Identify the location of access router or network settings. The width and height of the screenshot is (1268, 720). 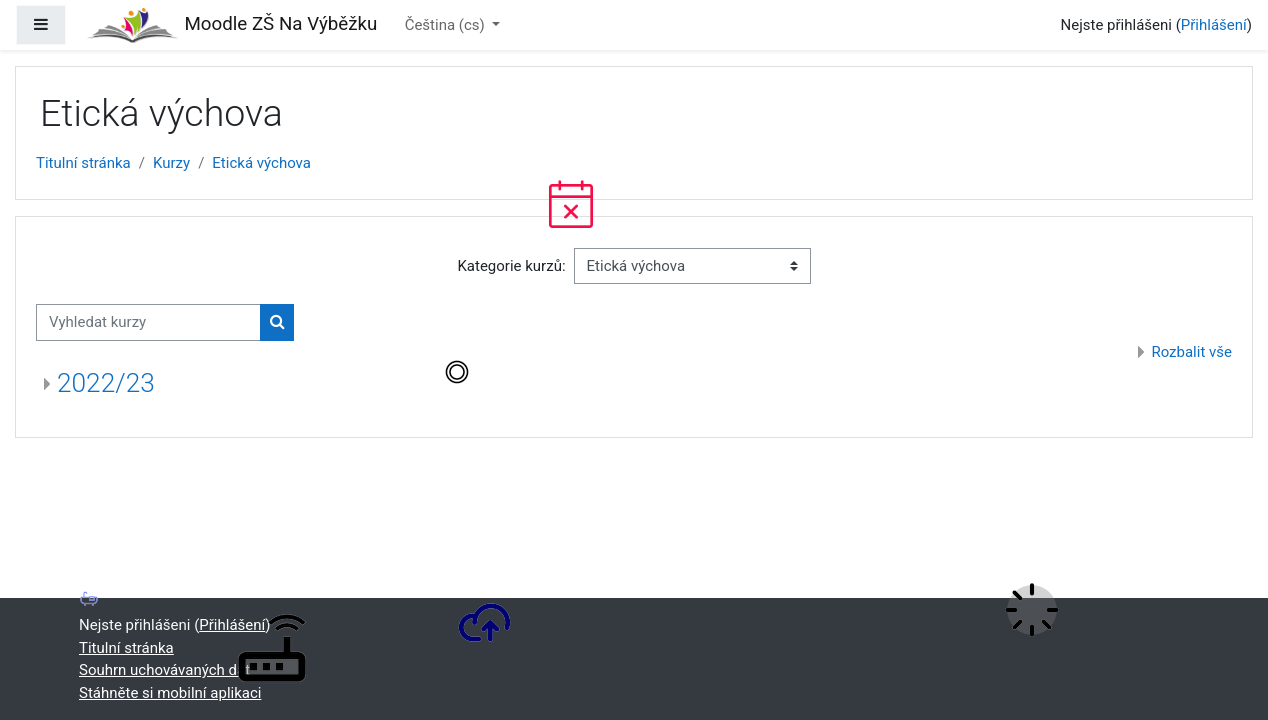
(272, 648).